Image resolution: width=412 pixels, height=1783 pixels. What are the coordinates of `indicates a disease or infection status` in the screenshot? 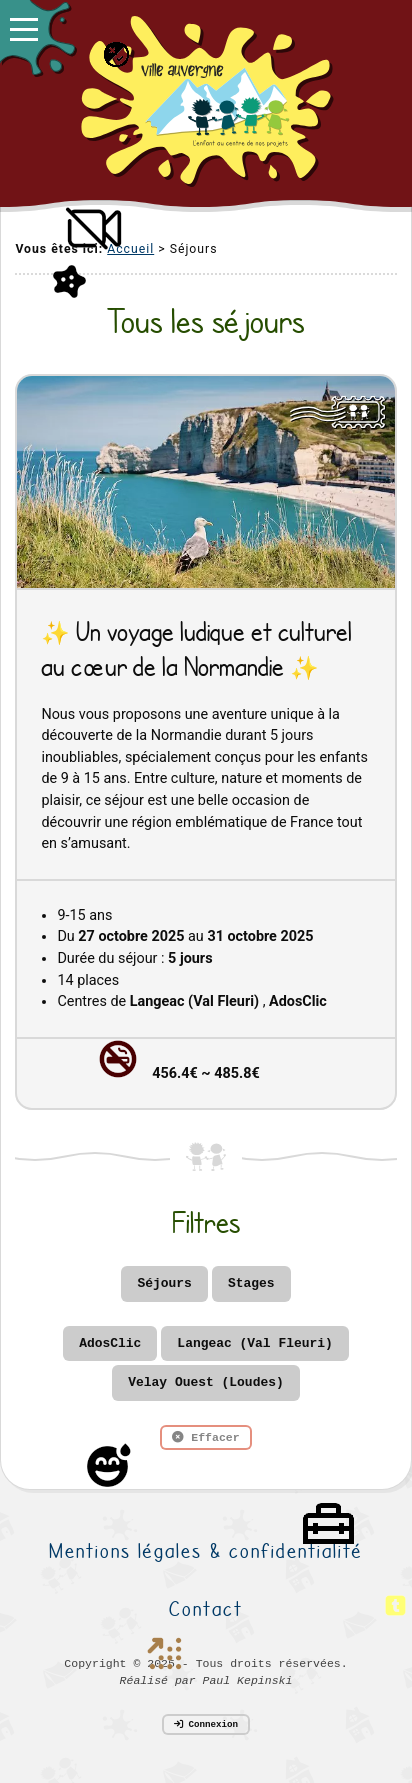 It's located at (69, 281).